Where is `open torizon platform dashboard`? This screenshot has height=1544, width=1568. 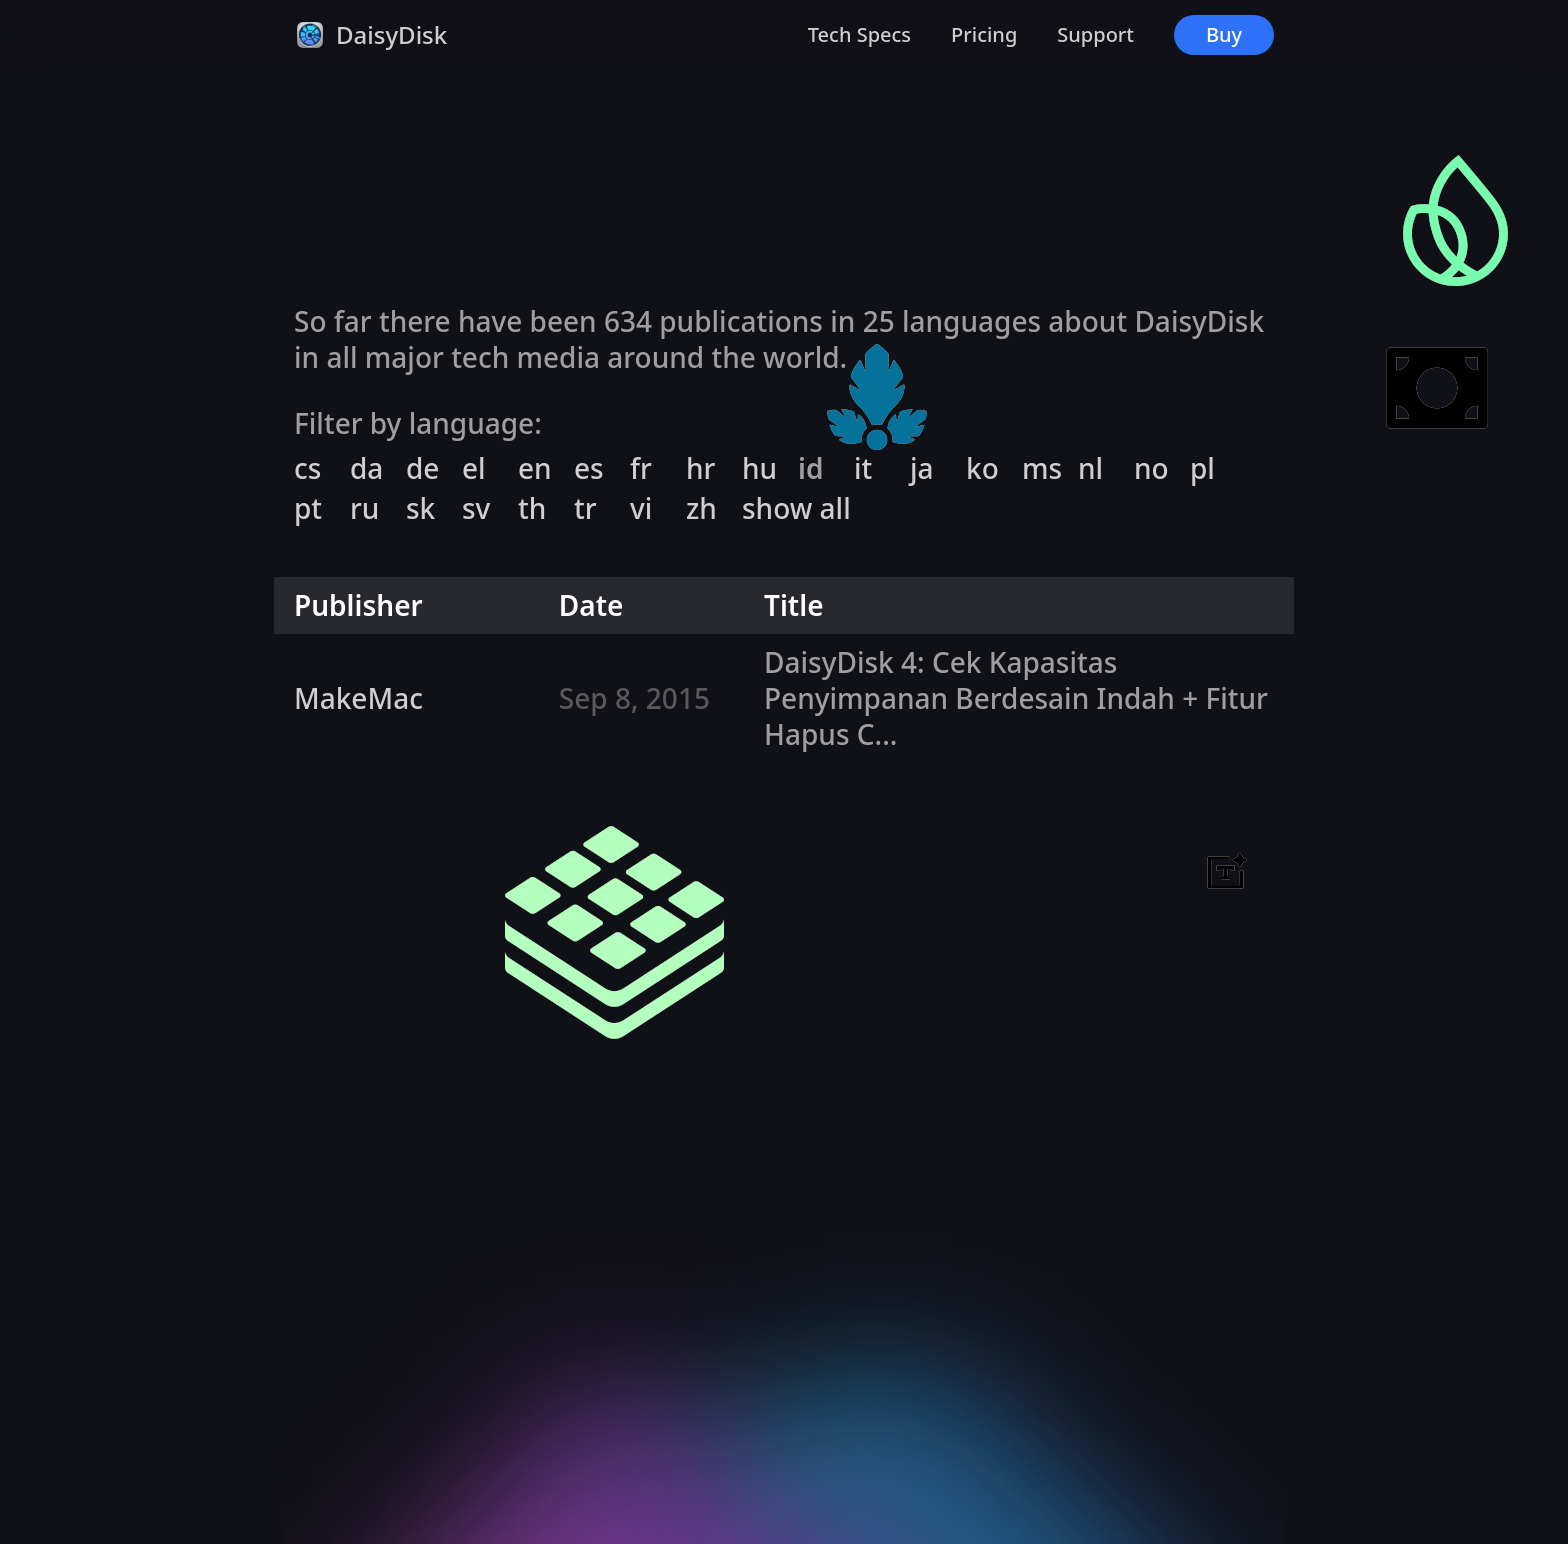
open torizon platform dashboard is located at coordinates (614, 932).